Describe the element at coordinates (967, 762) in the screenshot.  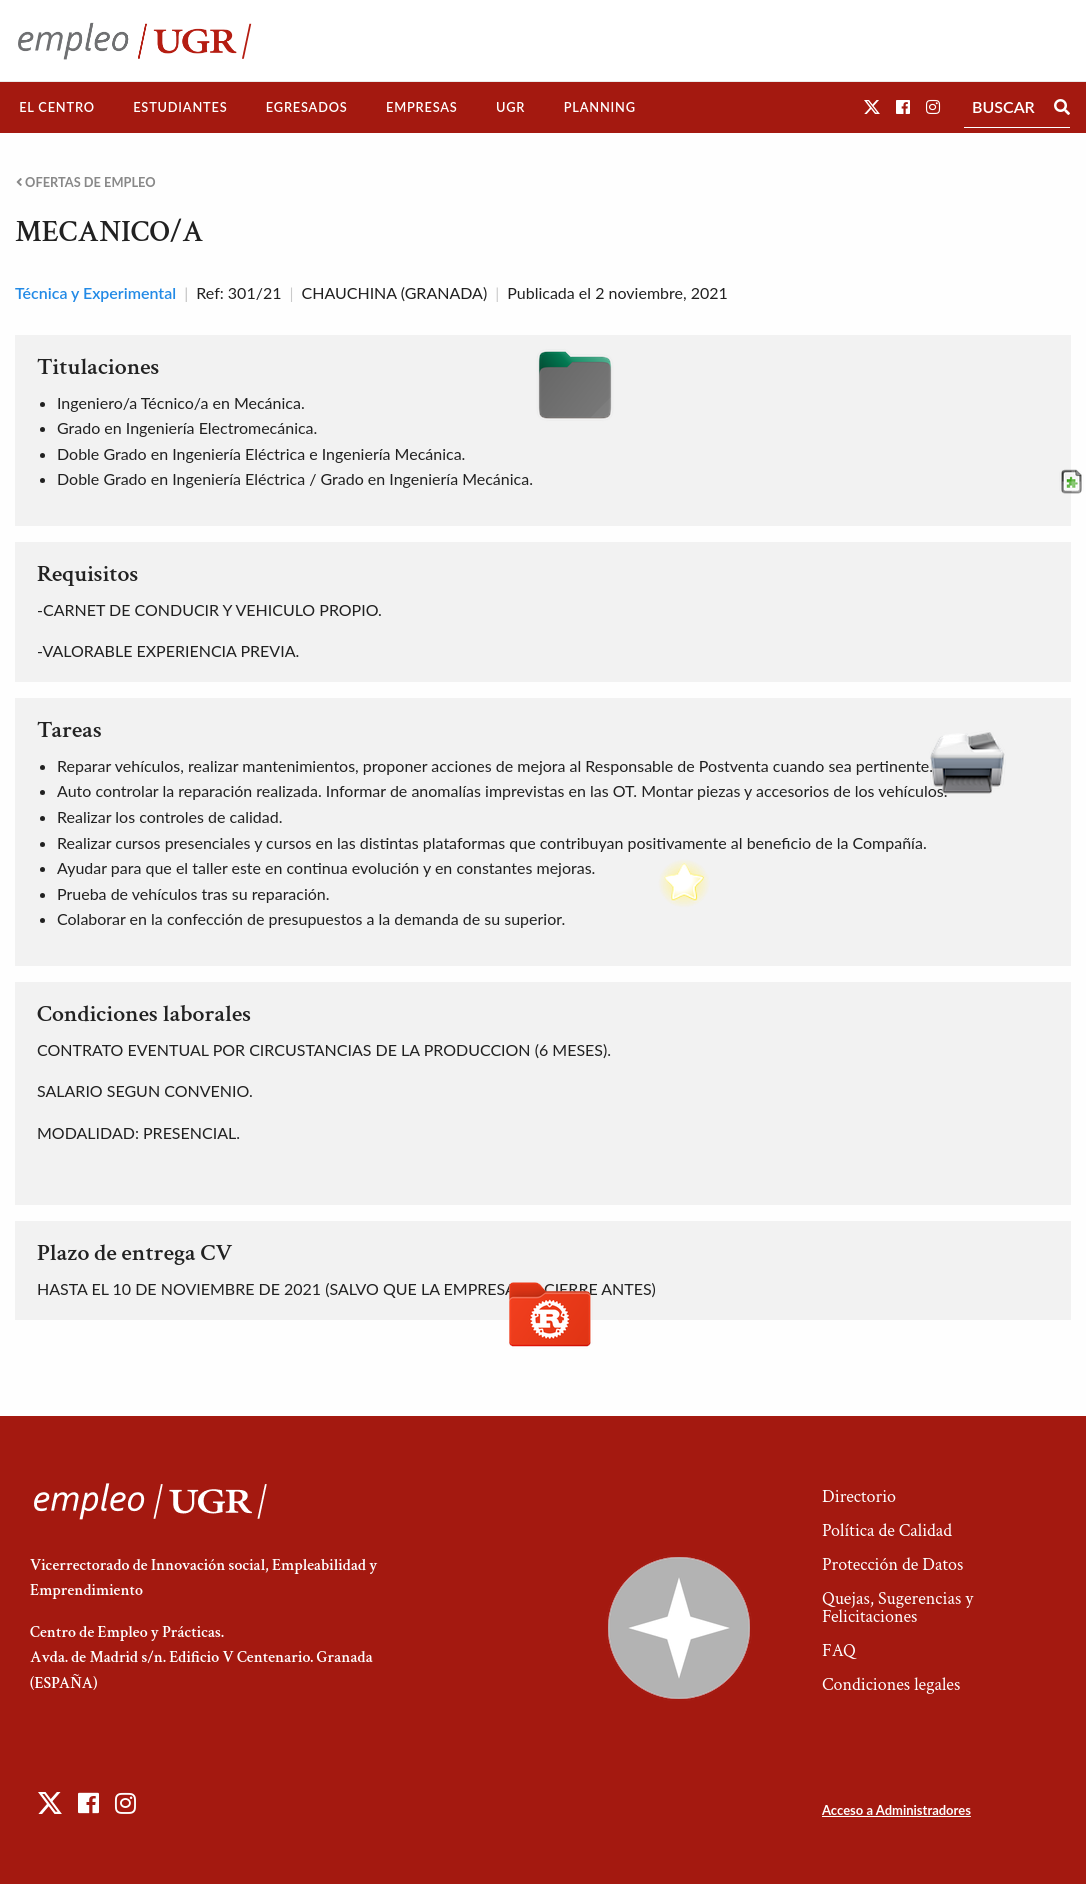
I see `browse network printers via SMB protocol` at that location.